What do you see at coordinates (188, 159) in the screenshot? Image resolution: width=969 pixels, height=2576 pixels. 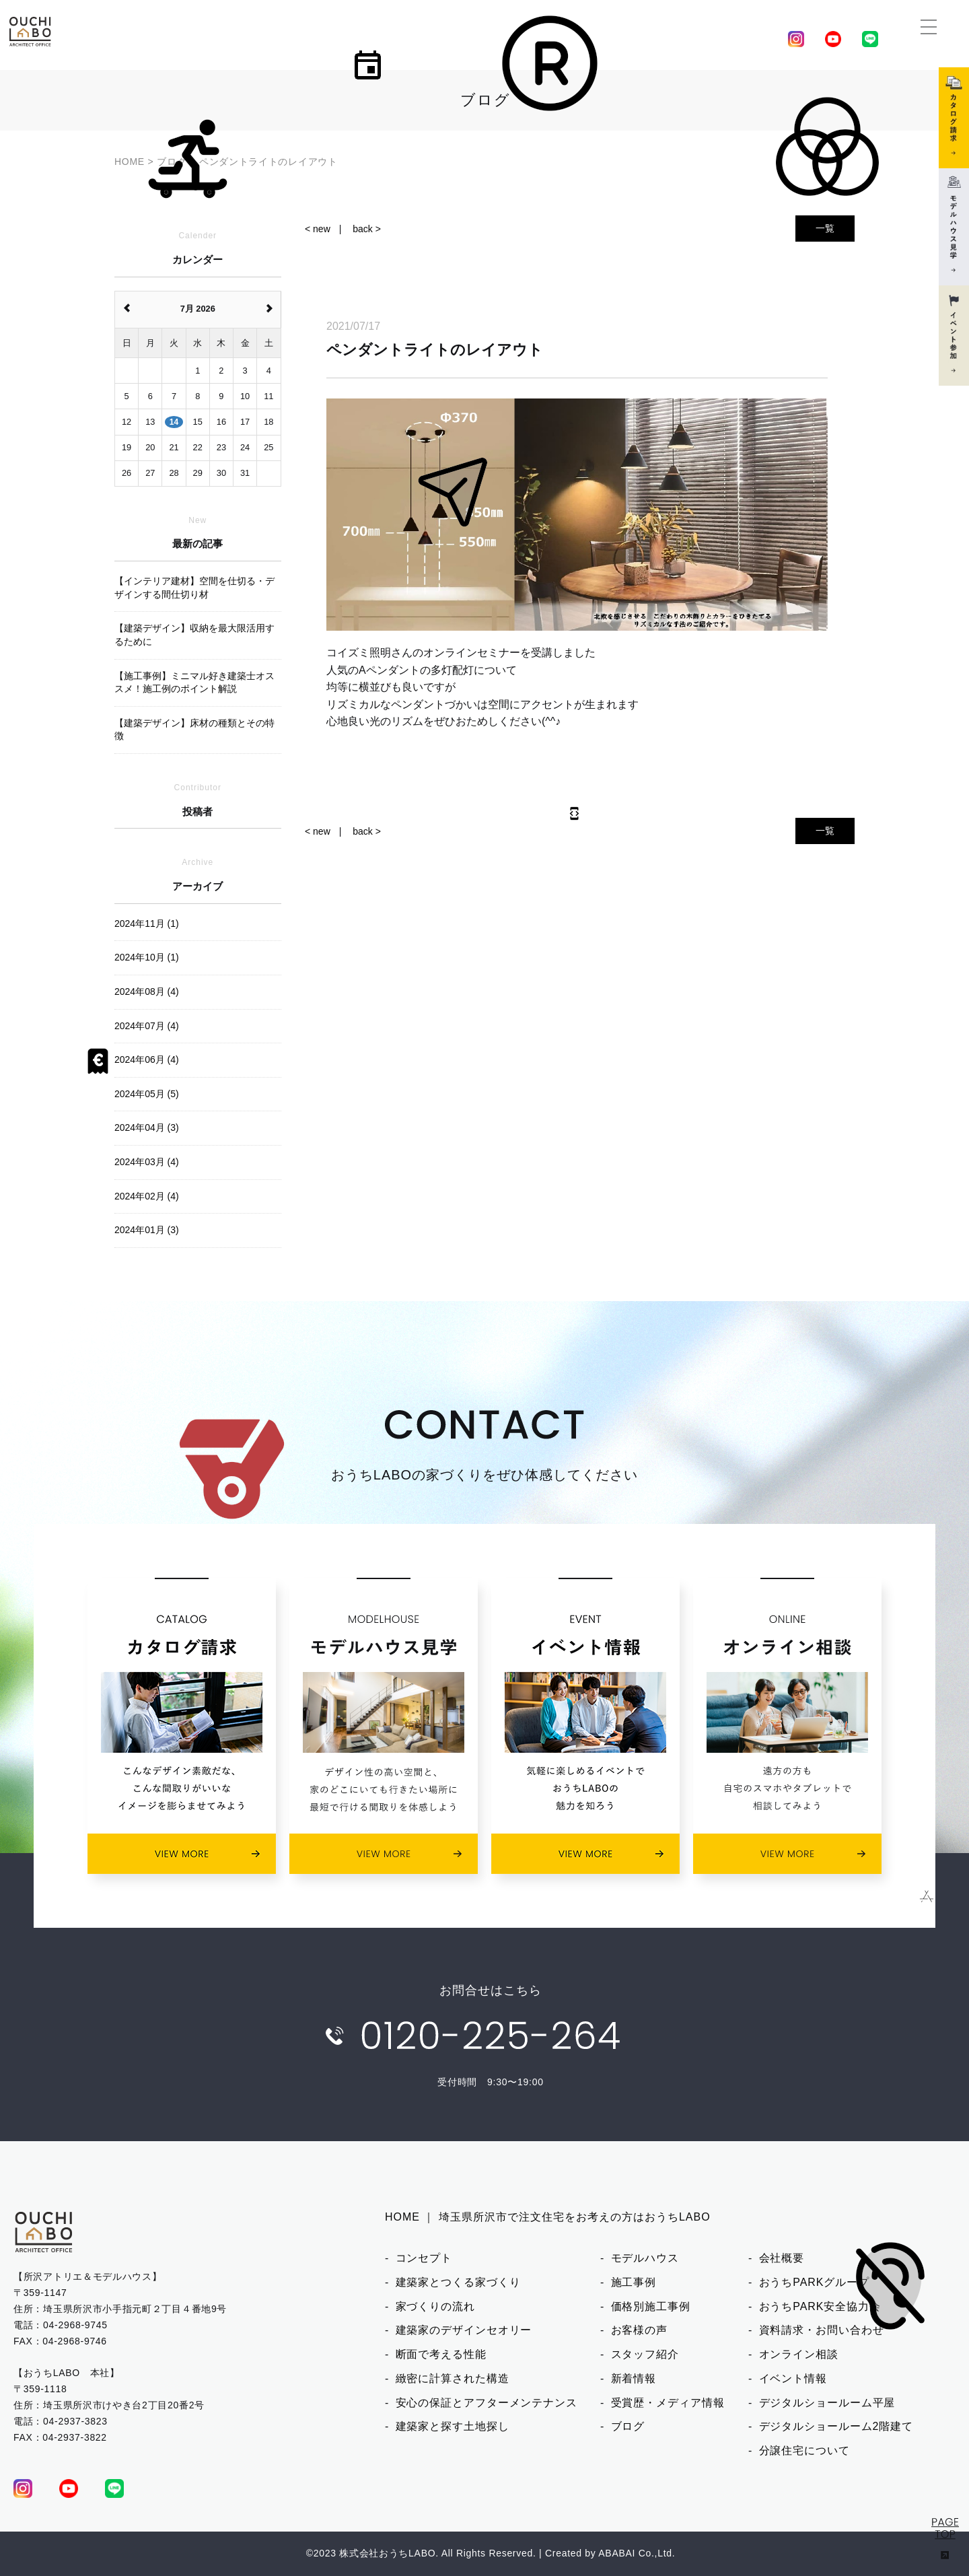 I see `browse skateboarding or action sports content` at bounding box center [188, 159].